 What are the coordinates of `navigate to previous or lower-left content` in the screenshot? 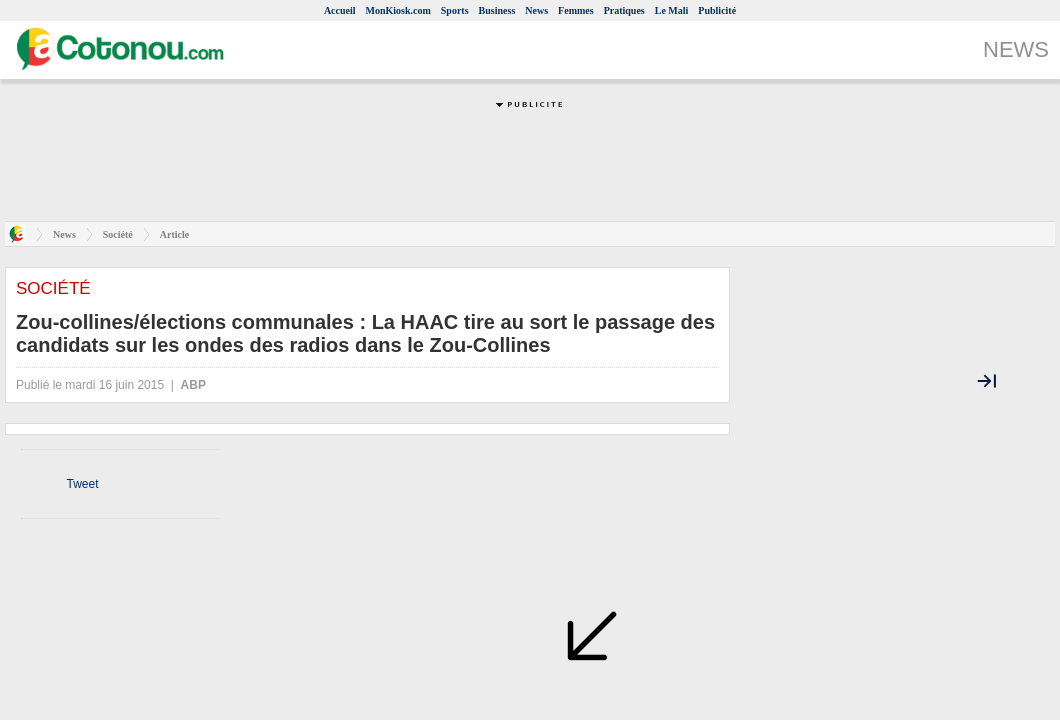 It's located at (594, 634).